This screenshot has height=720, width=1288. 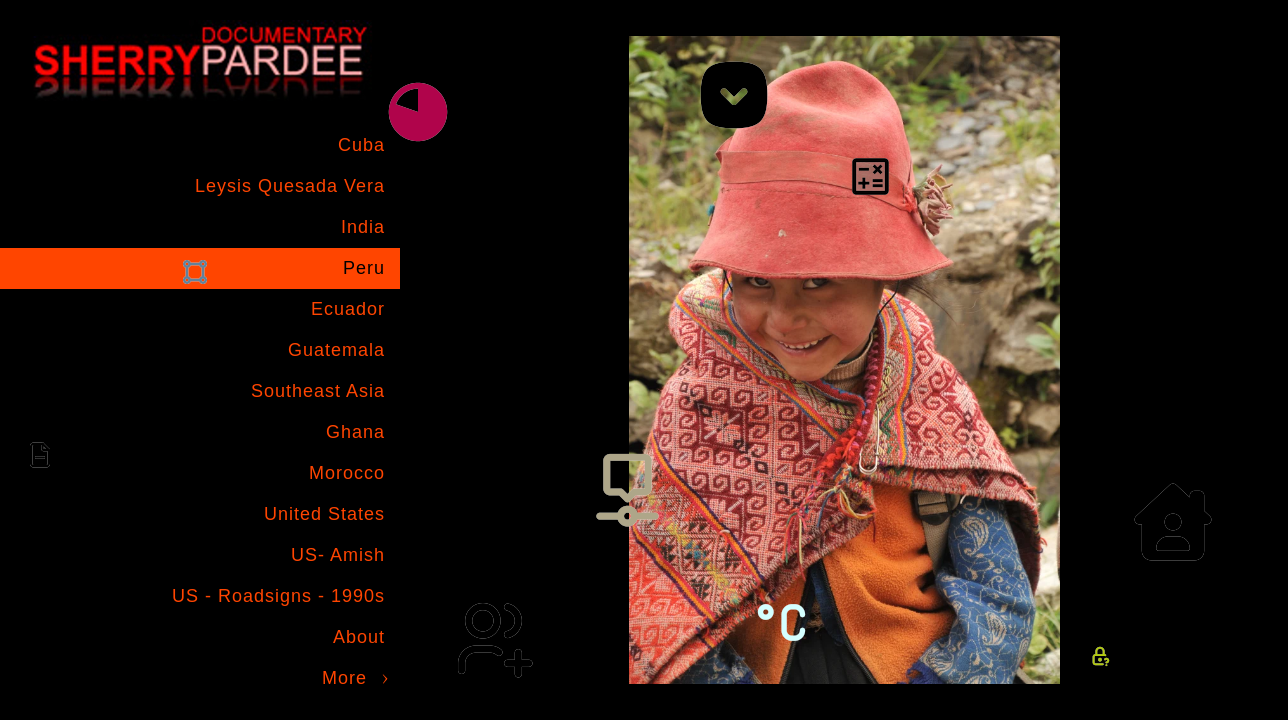 What do you see at coordinates (1173, 522) in the screenshot?
I see `view home or family account settings` at bounding box center [1173, 522].